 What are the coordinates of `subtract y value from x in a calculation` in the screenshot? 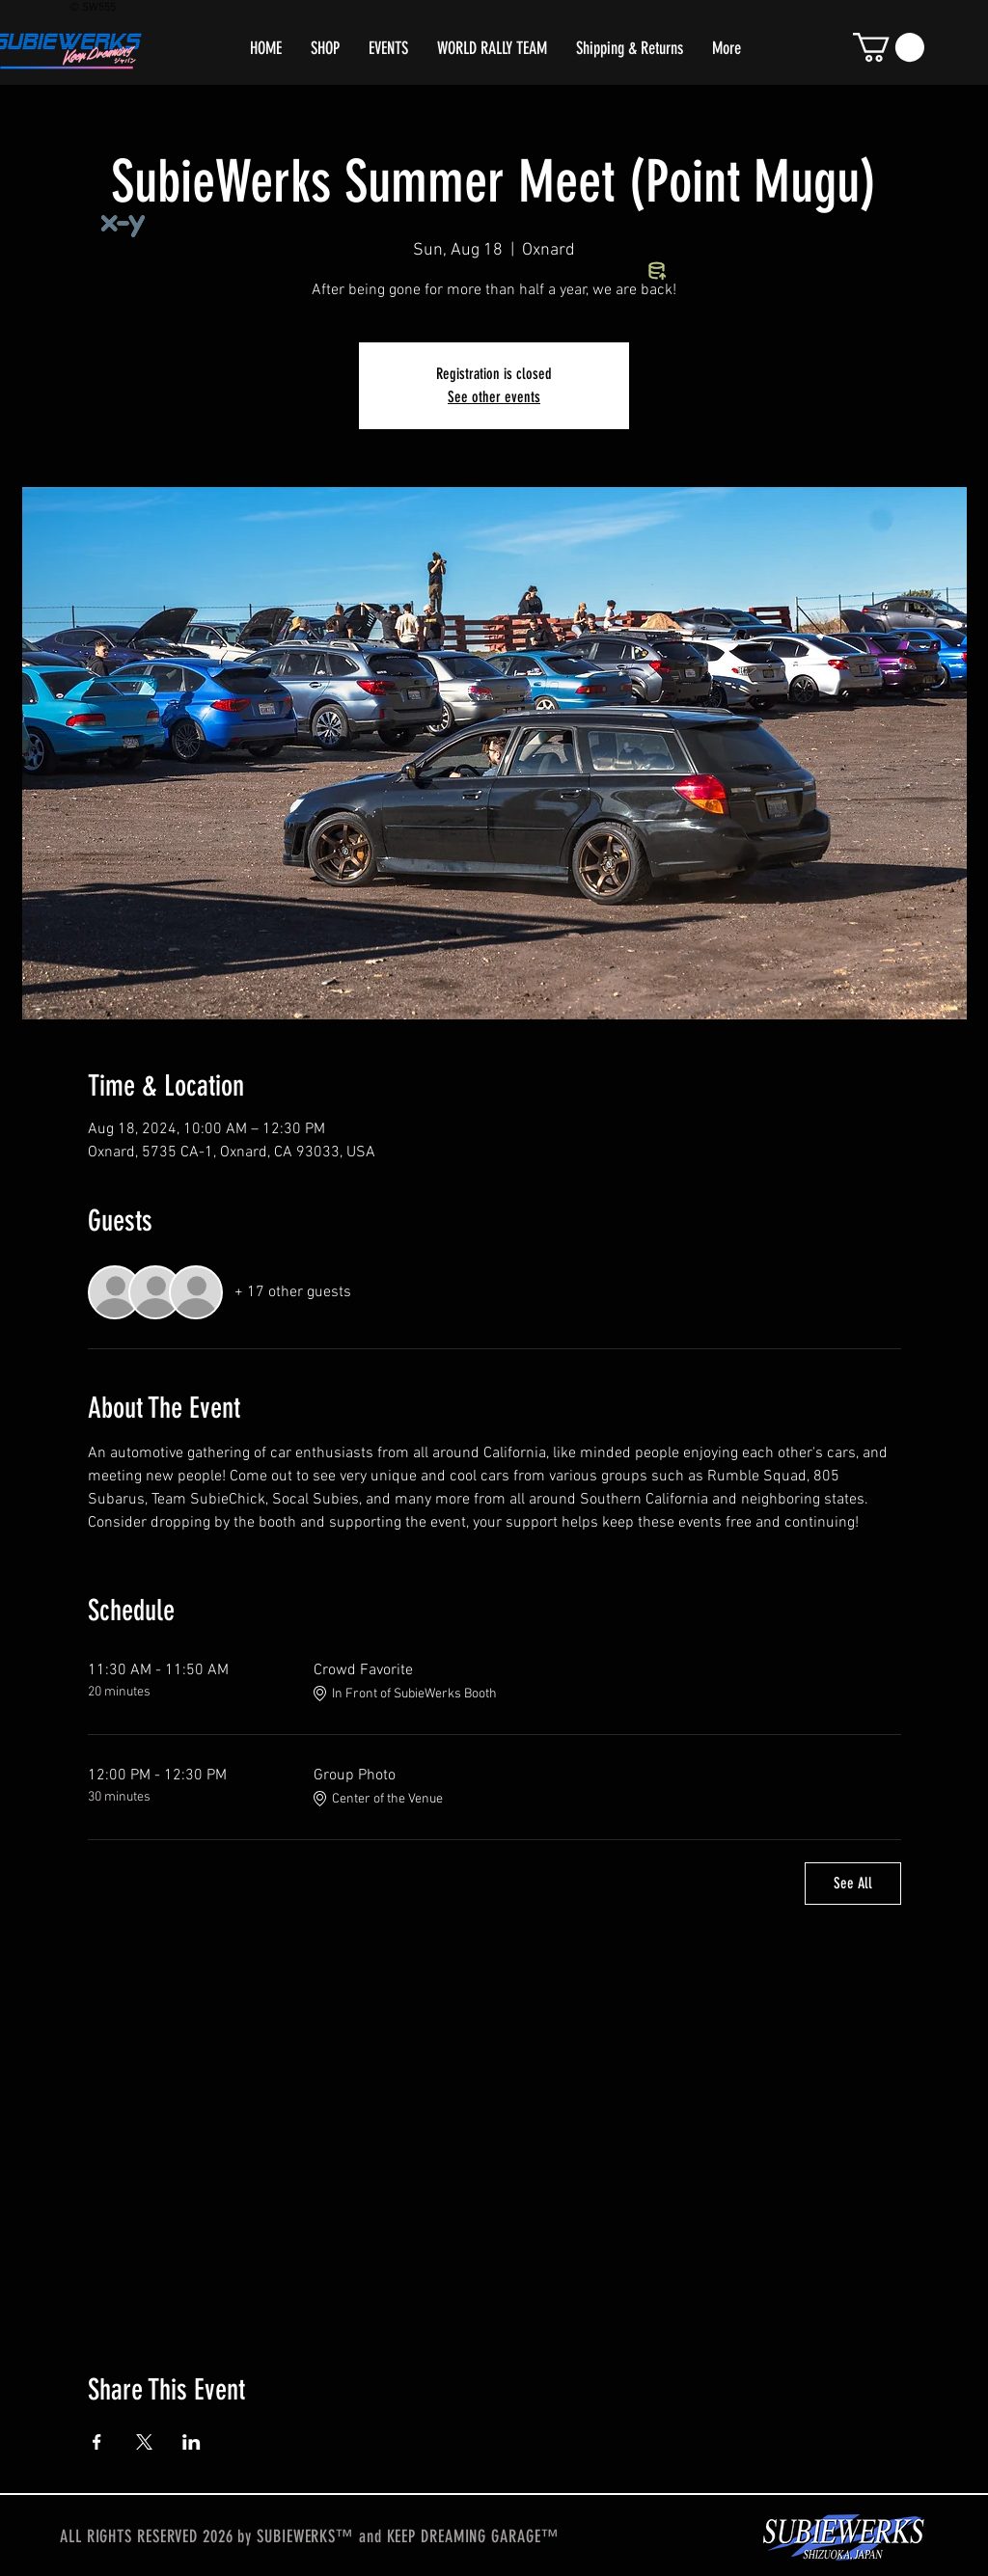 It's located at (123, 223).